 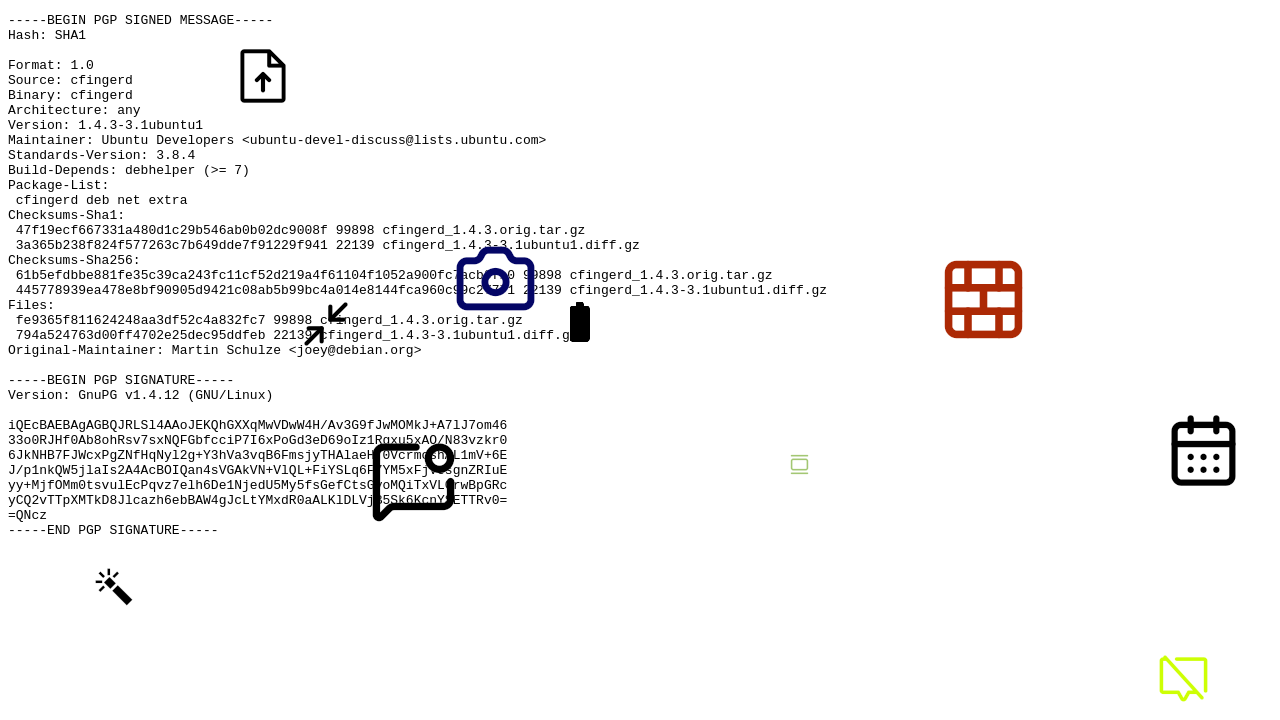 I want to click on upload a file, so click(x=263, y=76).